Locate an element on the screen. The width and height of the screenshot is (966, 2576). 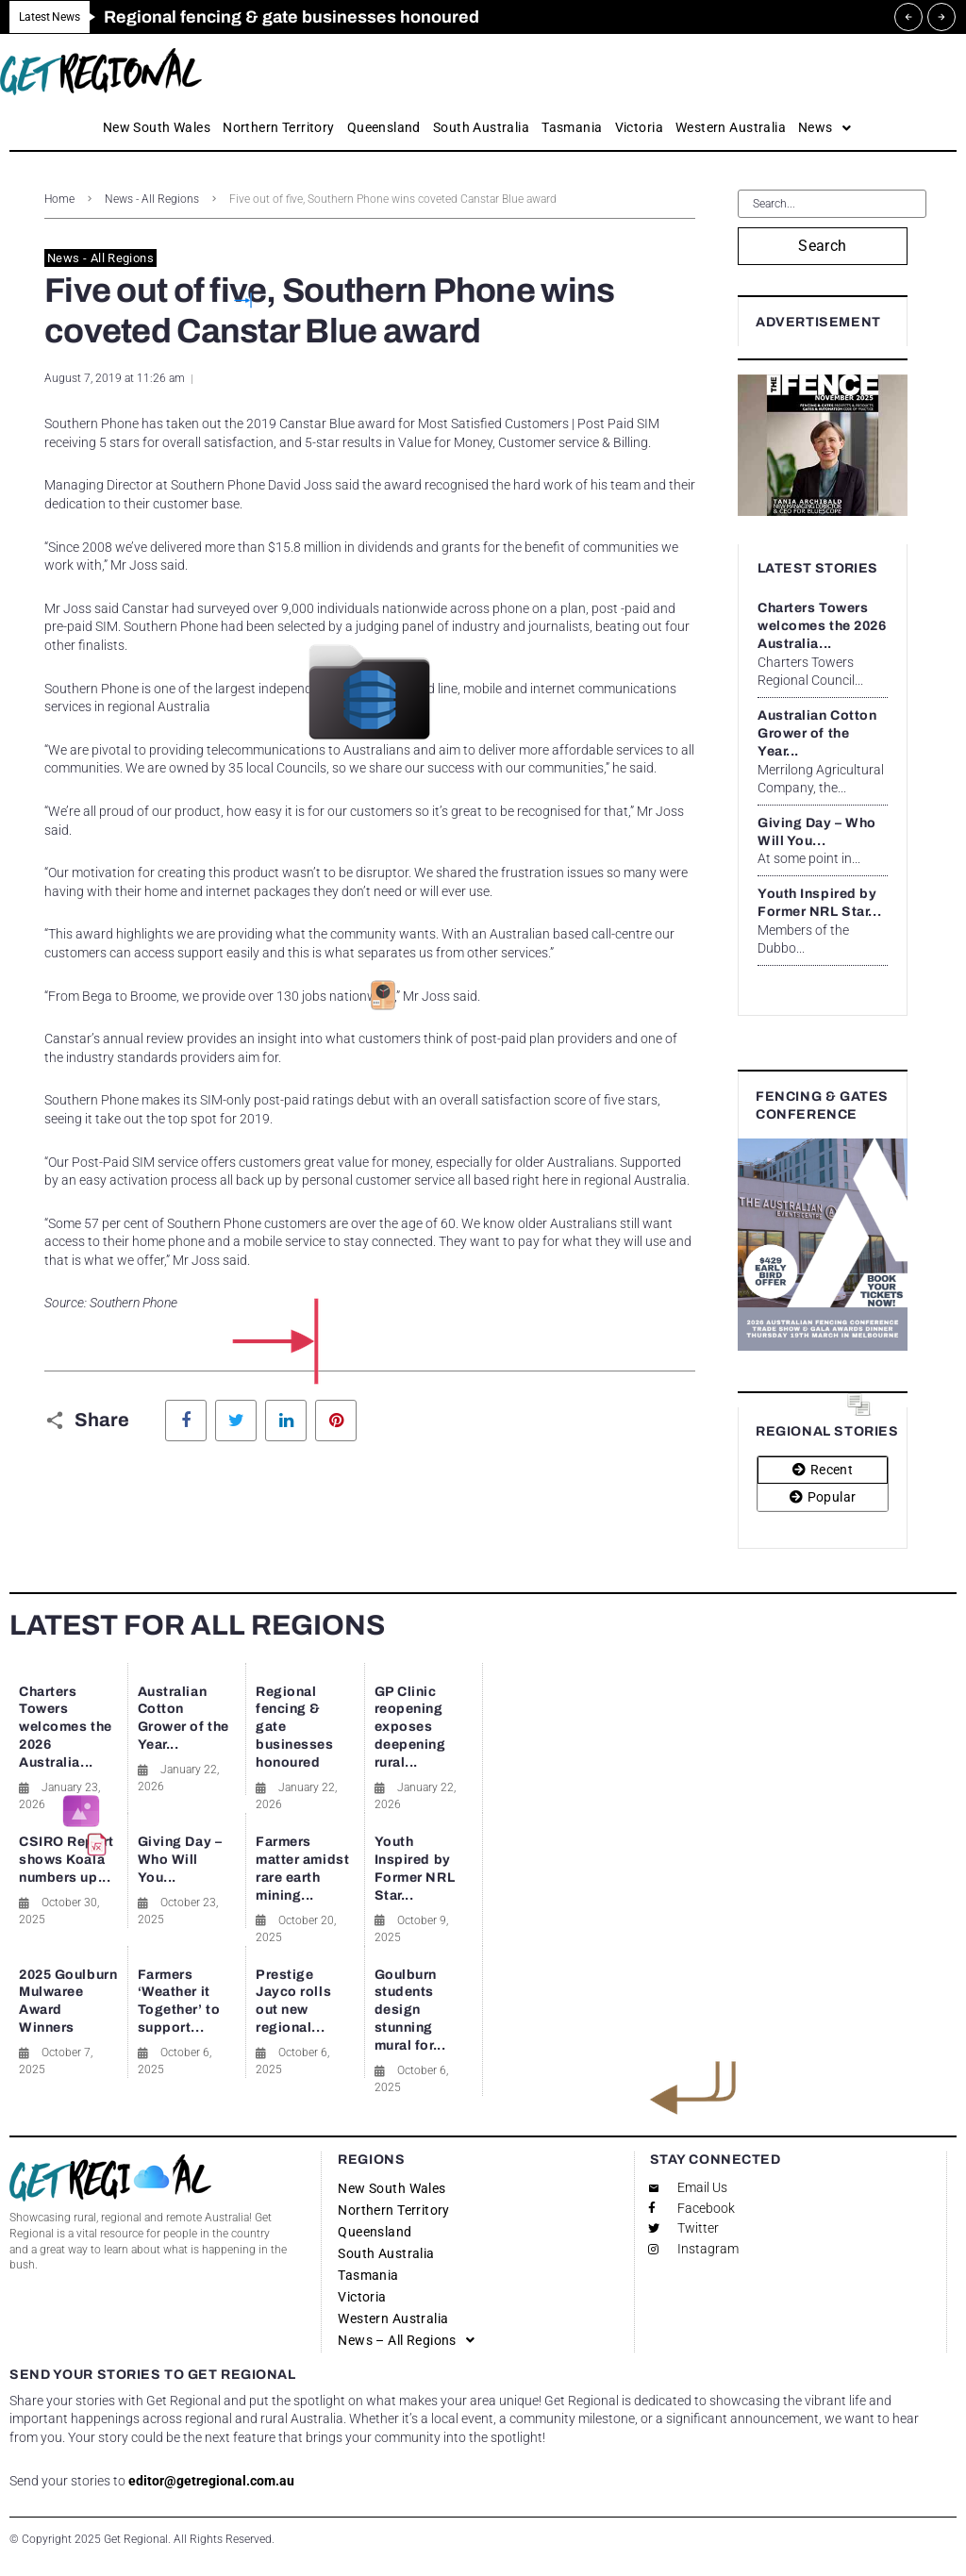
go to the last item or page is located at coordinates (242, 300).